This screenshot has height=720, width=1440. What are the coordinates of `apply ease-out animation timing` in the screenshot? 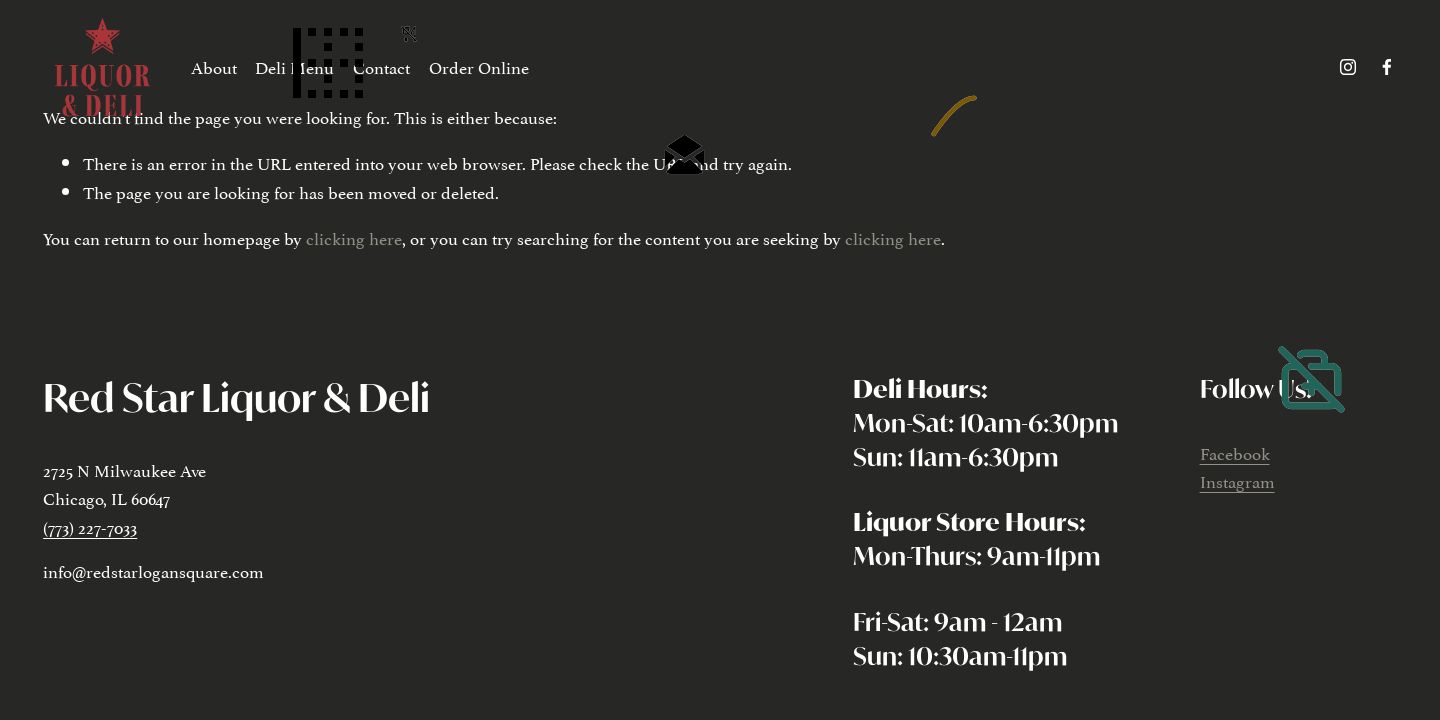 It's located at (954, 116).